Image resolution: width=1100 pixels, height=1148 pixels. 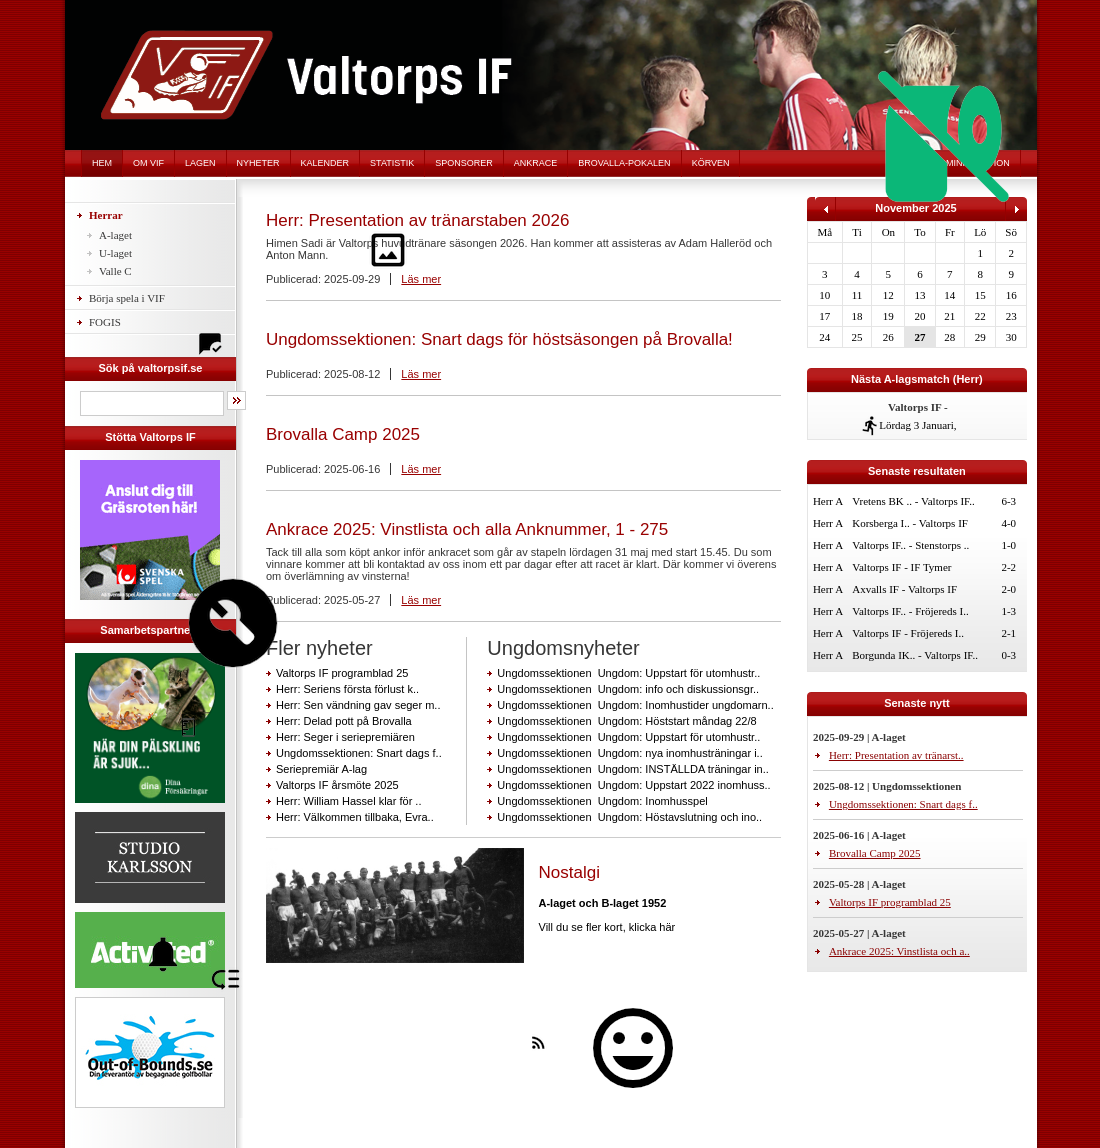 I want to click on get walking or running directions, so click(x=870, y=425).